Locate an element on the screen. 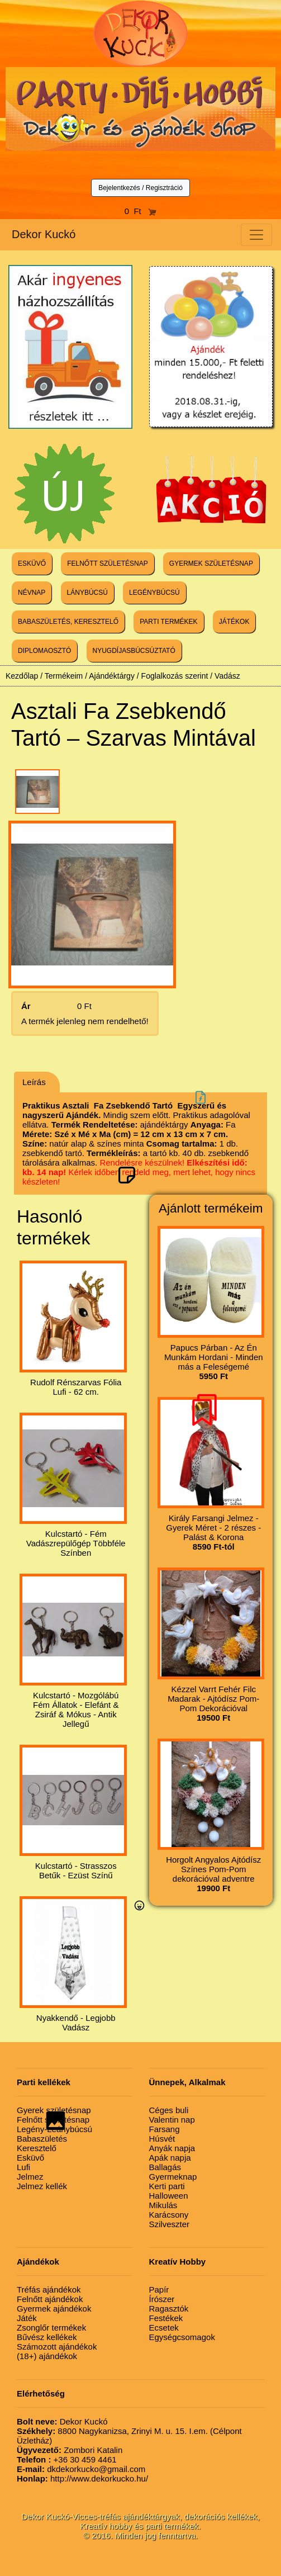  view all saved bookmarks is located at coordinates (204, 1410).